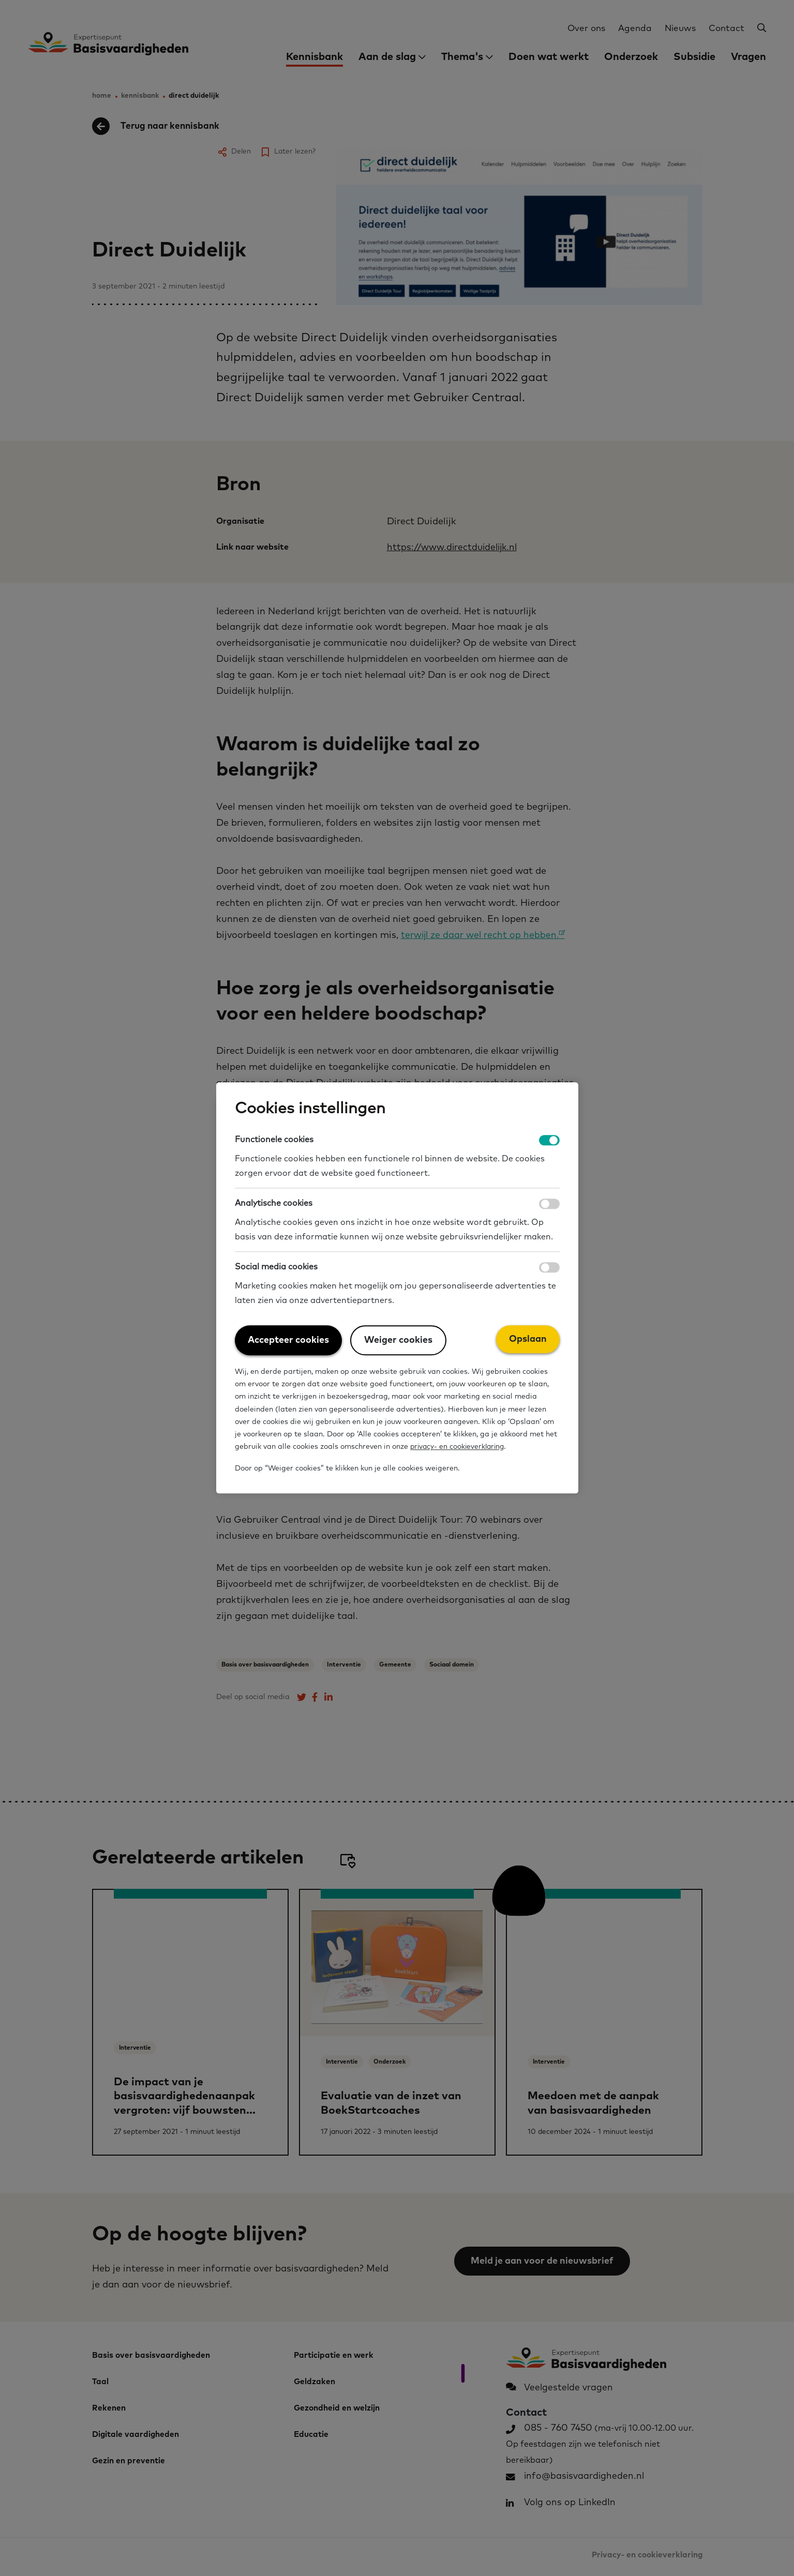  What do you see at coordinates (348, 1860) in the screenshot?
I see `favorite or like a connected device` at bounding box center [348, 1860].